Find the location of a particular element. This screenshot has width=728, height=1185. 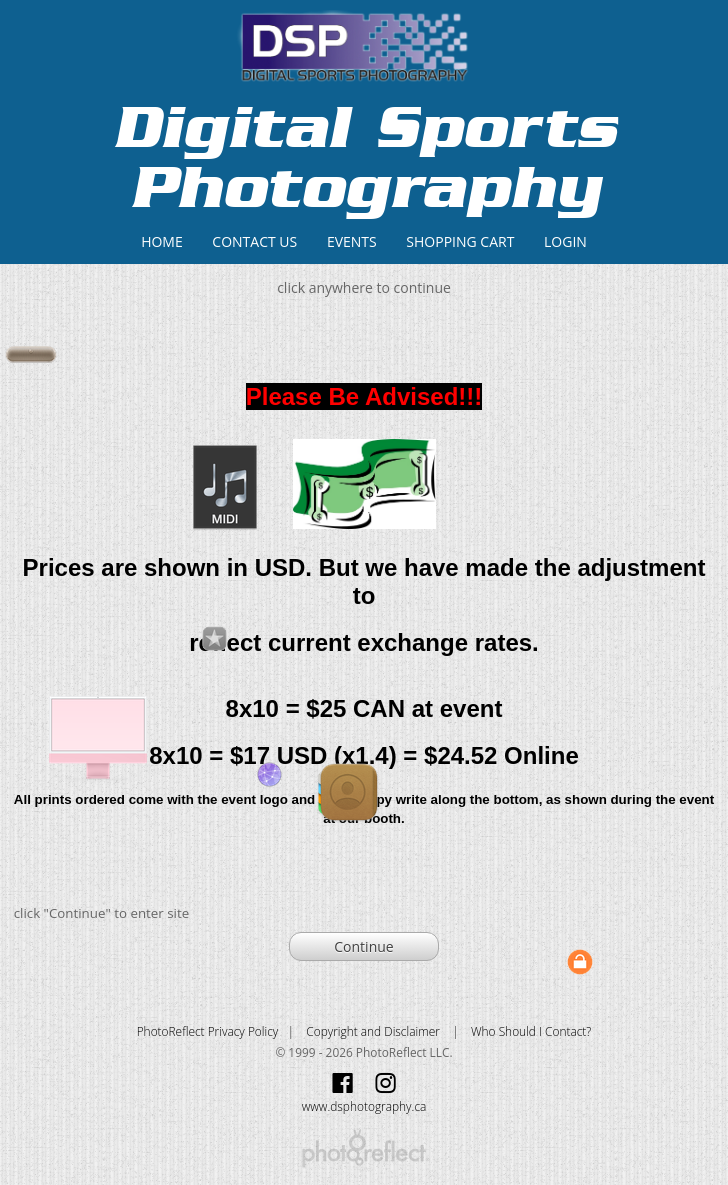

a standard MIDI file in GarageBand is located at coordinates (225, 489).